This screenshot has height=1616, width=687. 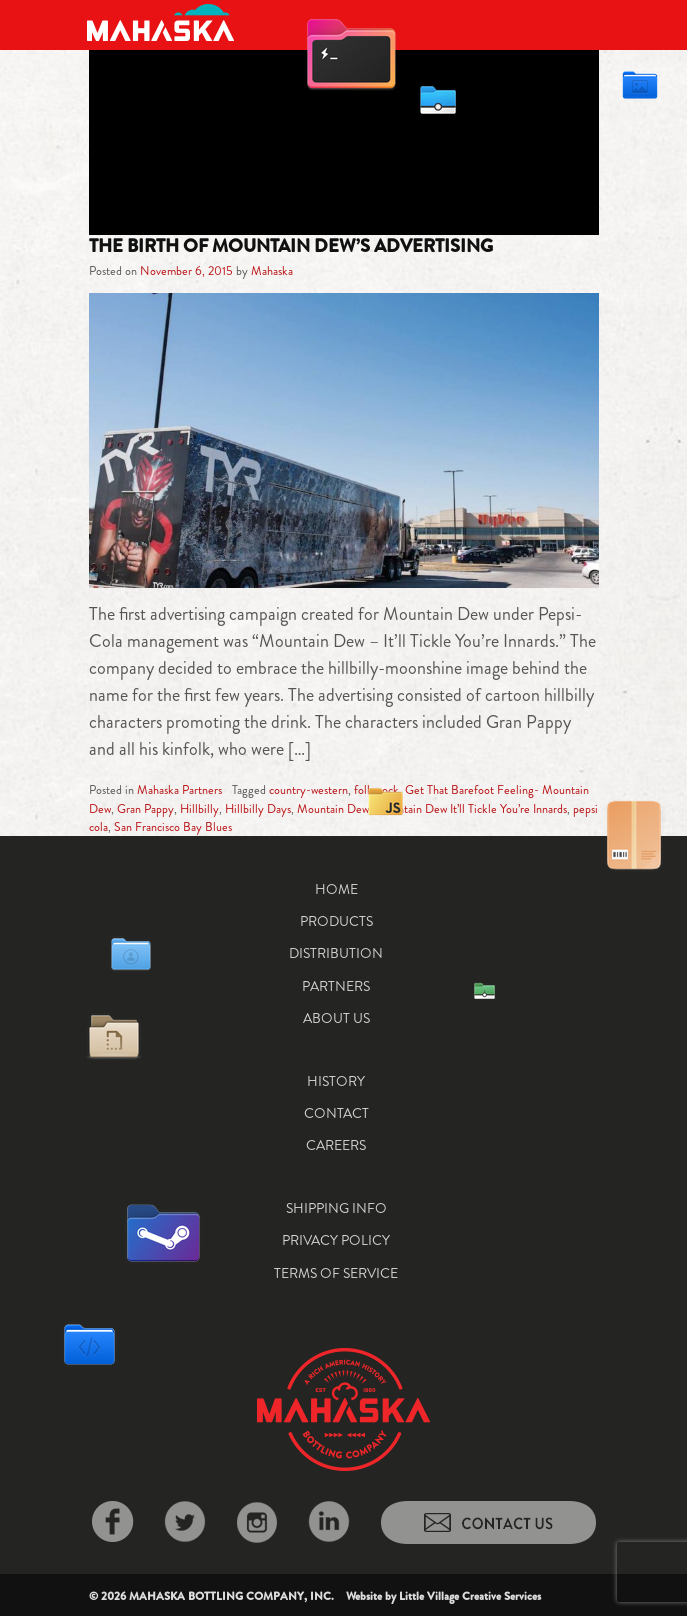 I want to click on open javascript project folder, so click(x=385, y=802).